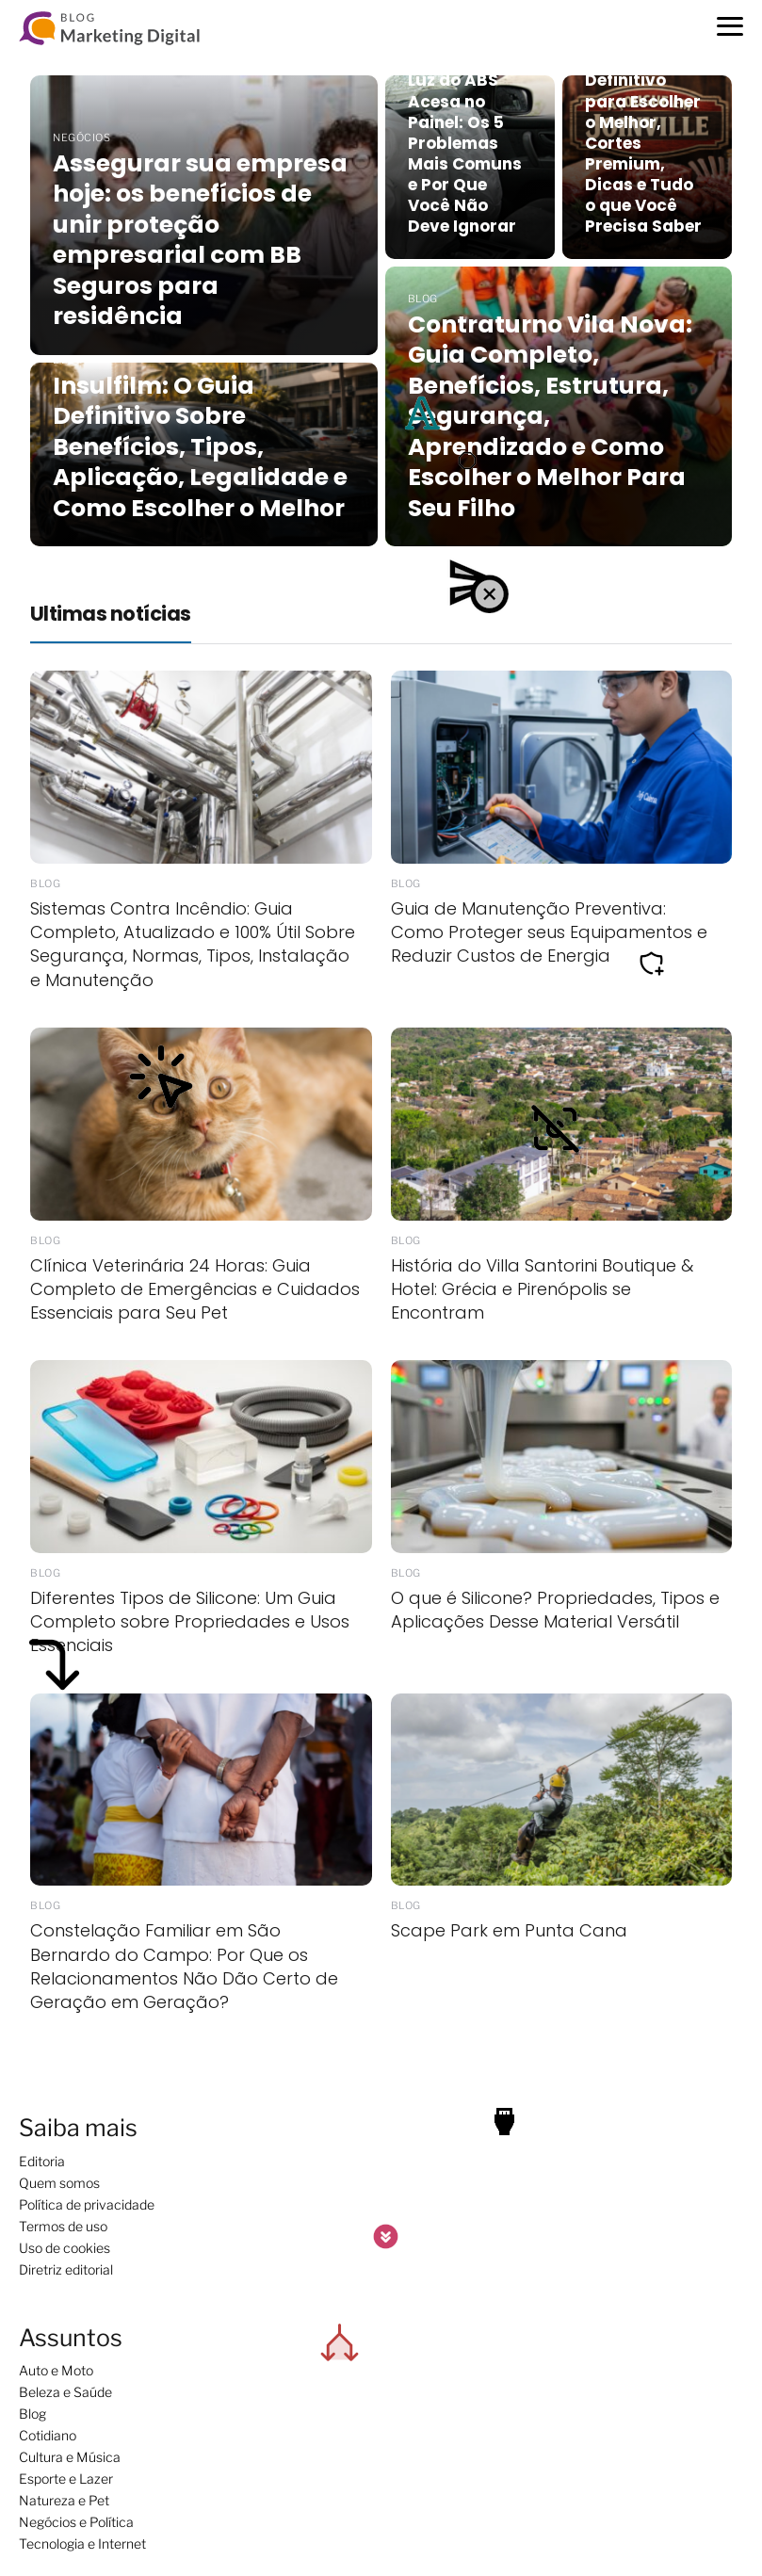 The width and height of the screenshot is (762, 2576). What do you see at coordinates (421, 413) in the screenshot?
I see `access typography and font settings` at bounding box center [421, 413].